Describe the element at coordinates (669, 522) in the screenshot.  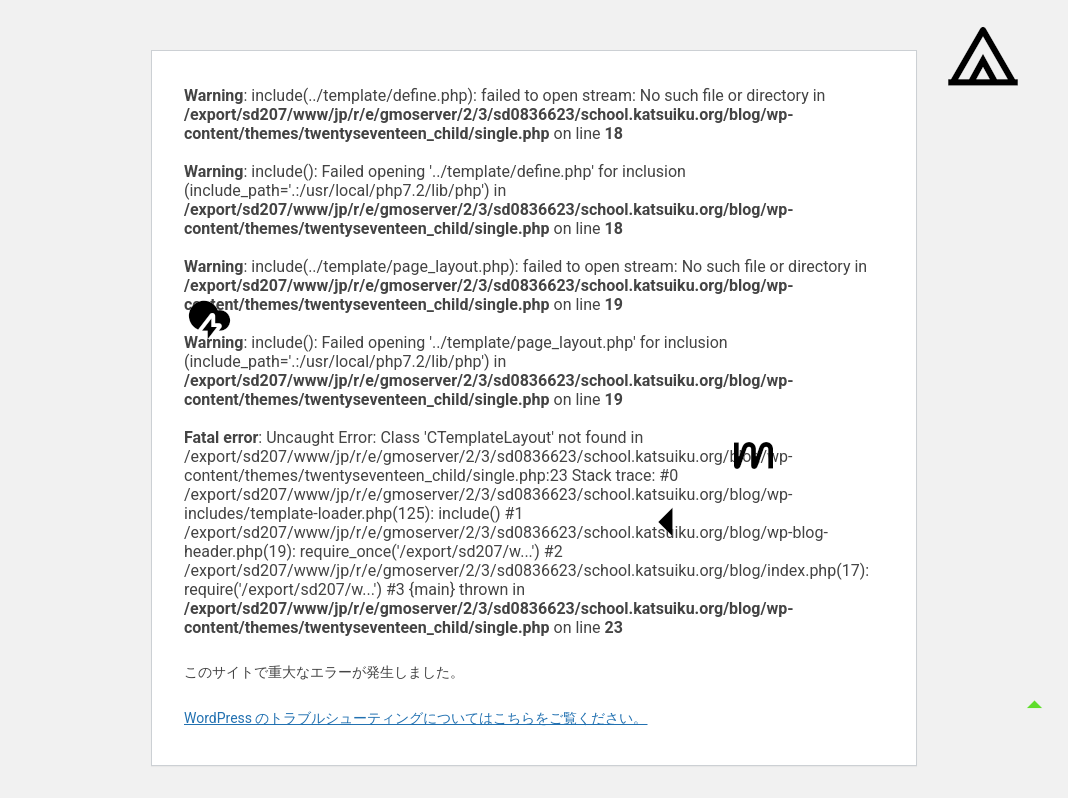
I see `navigate to the previous item` at that location.